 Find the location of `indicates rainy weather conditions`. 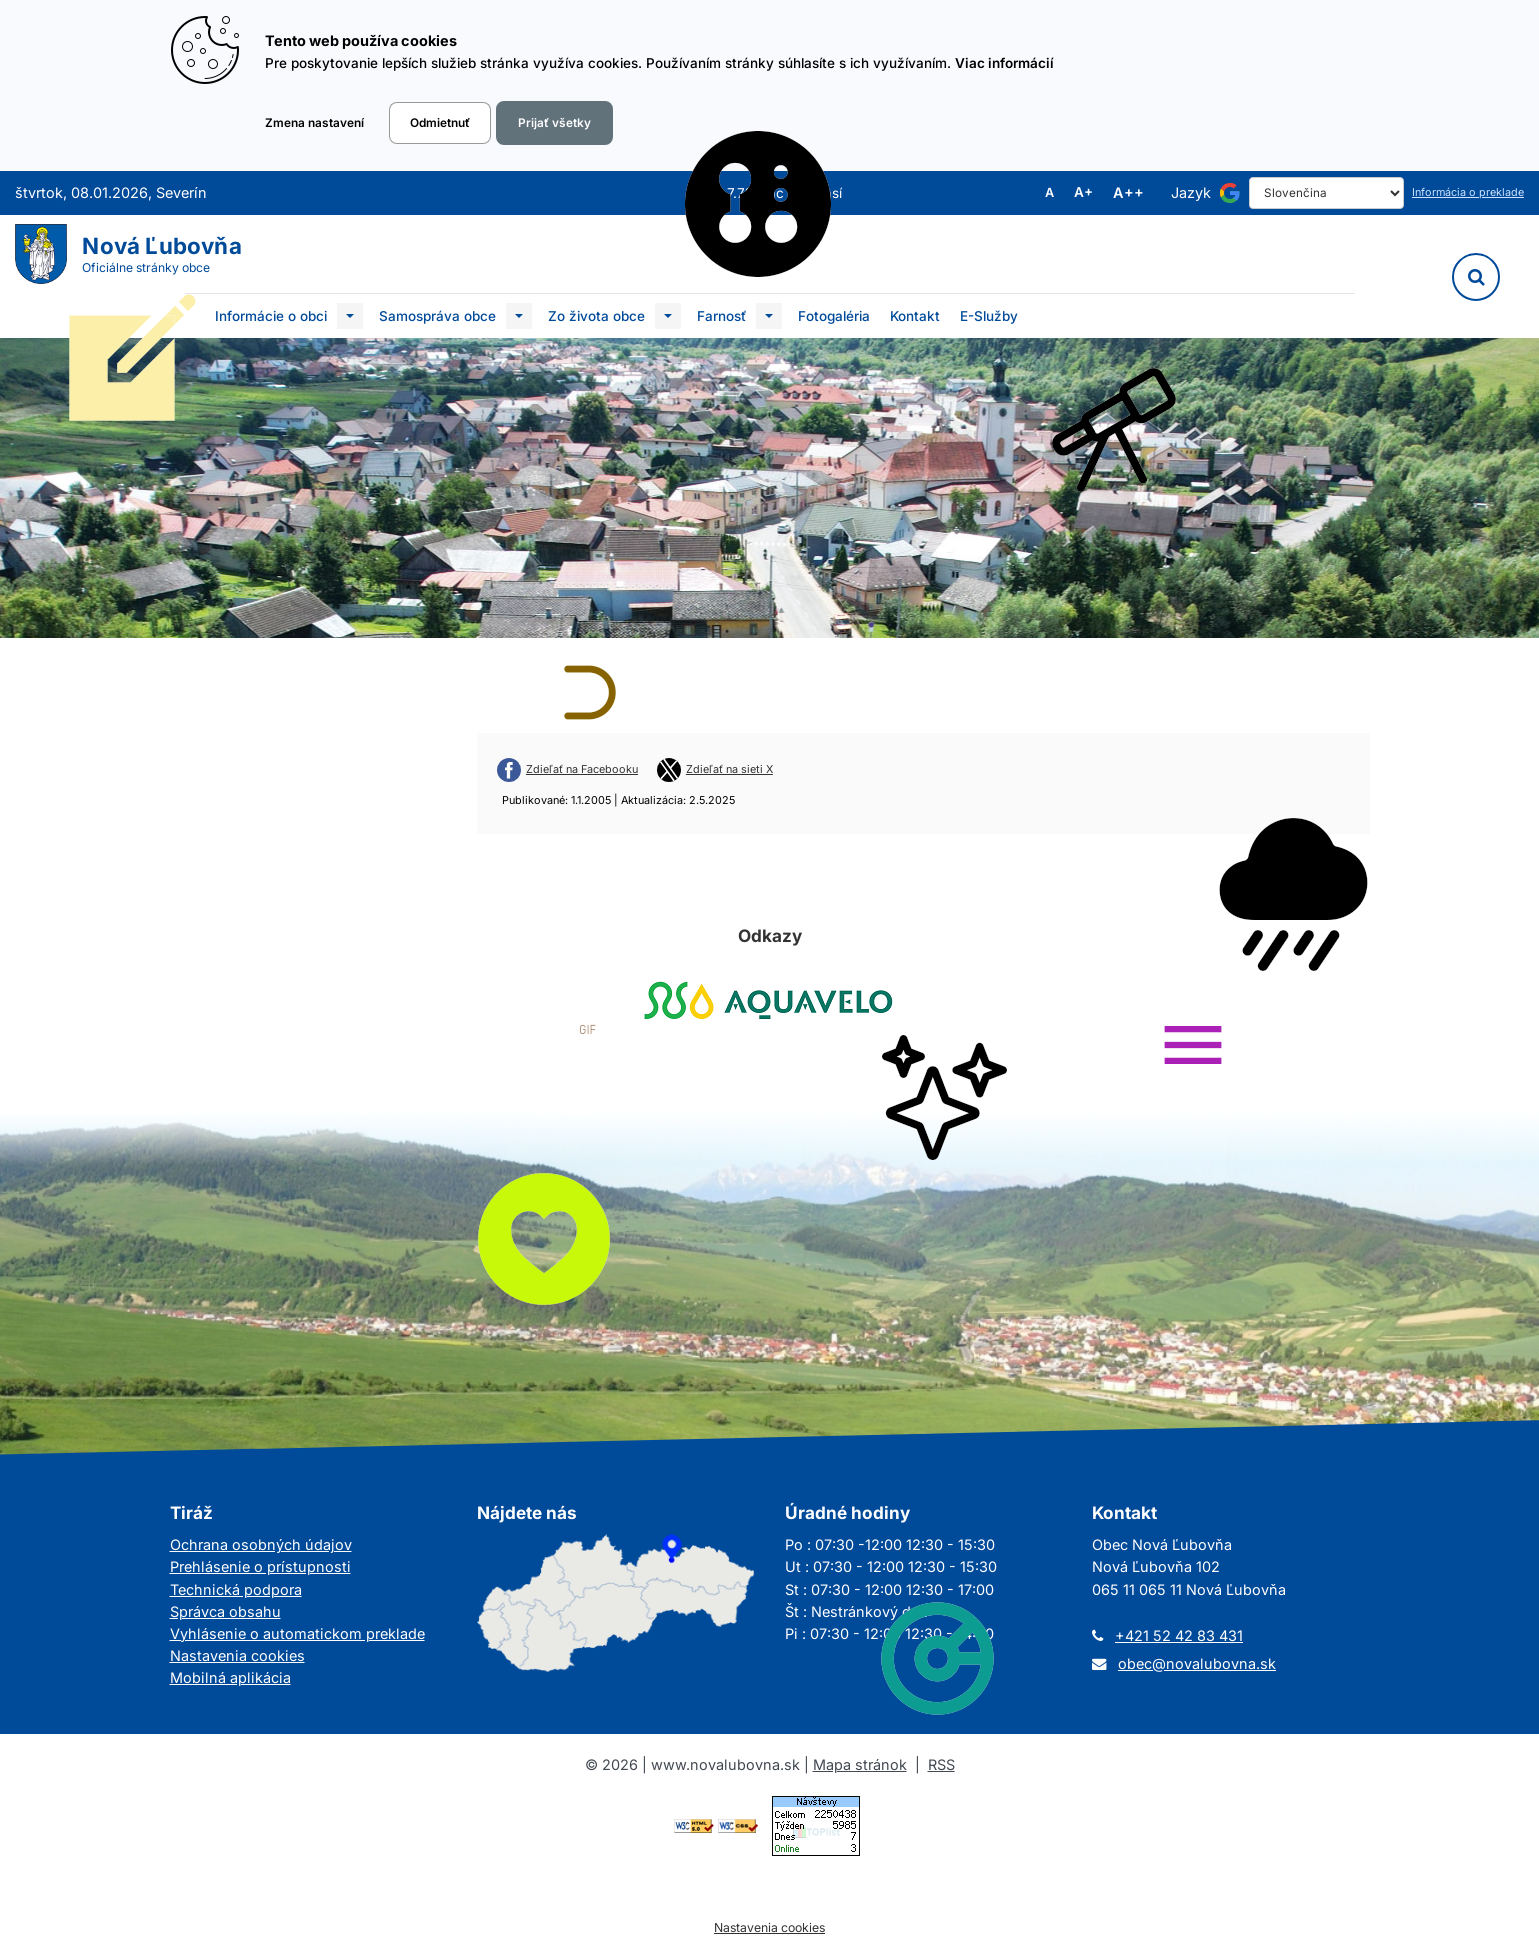

indicates rainy weather conditions is located at coordinates (1293, 894).